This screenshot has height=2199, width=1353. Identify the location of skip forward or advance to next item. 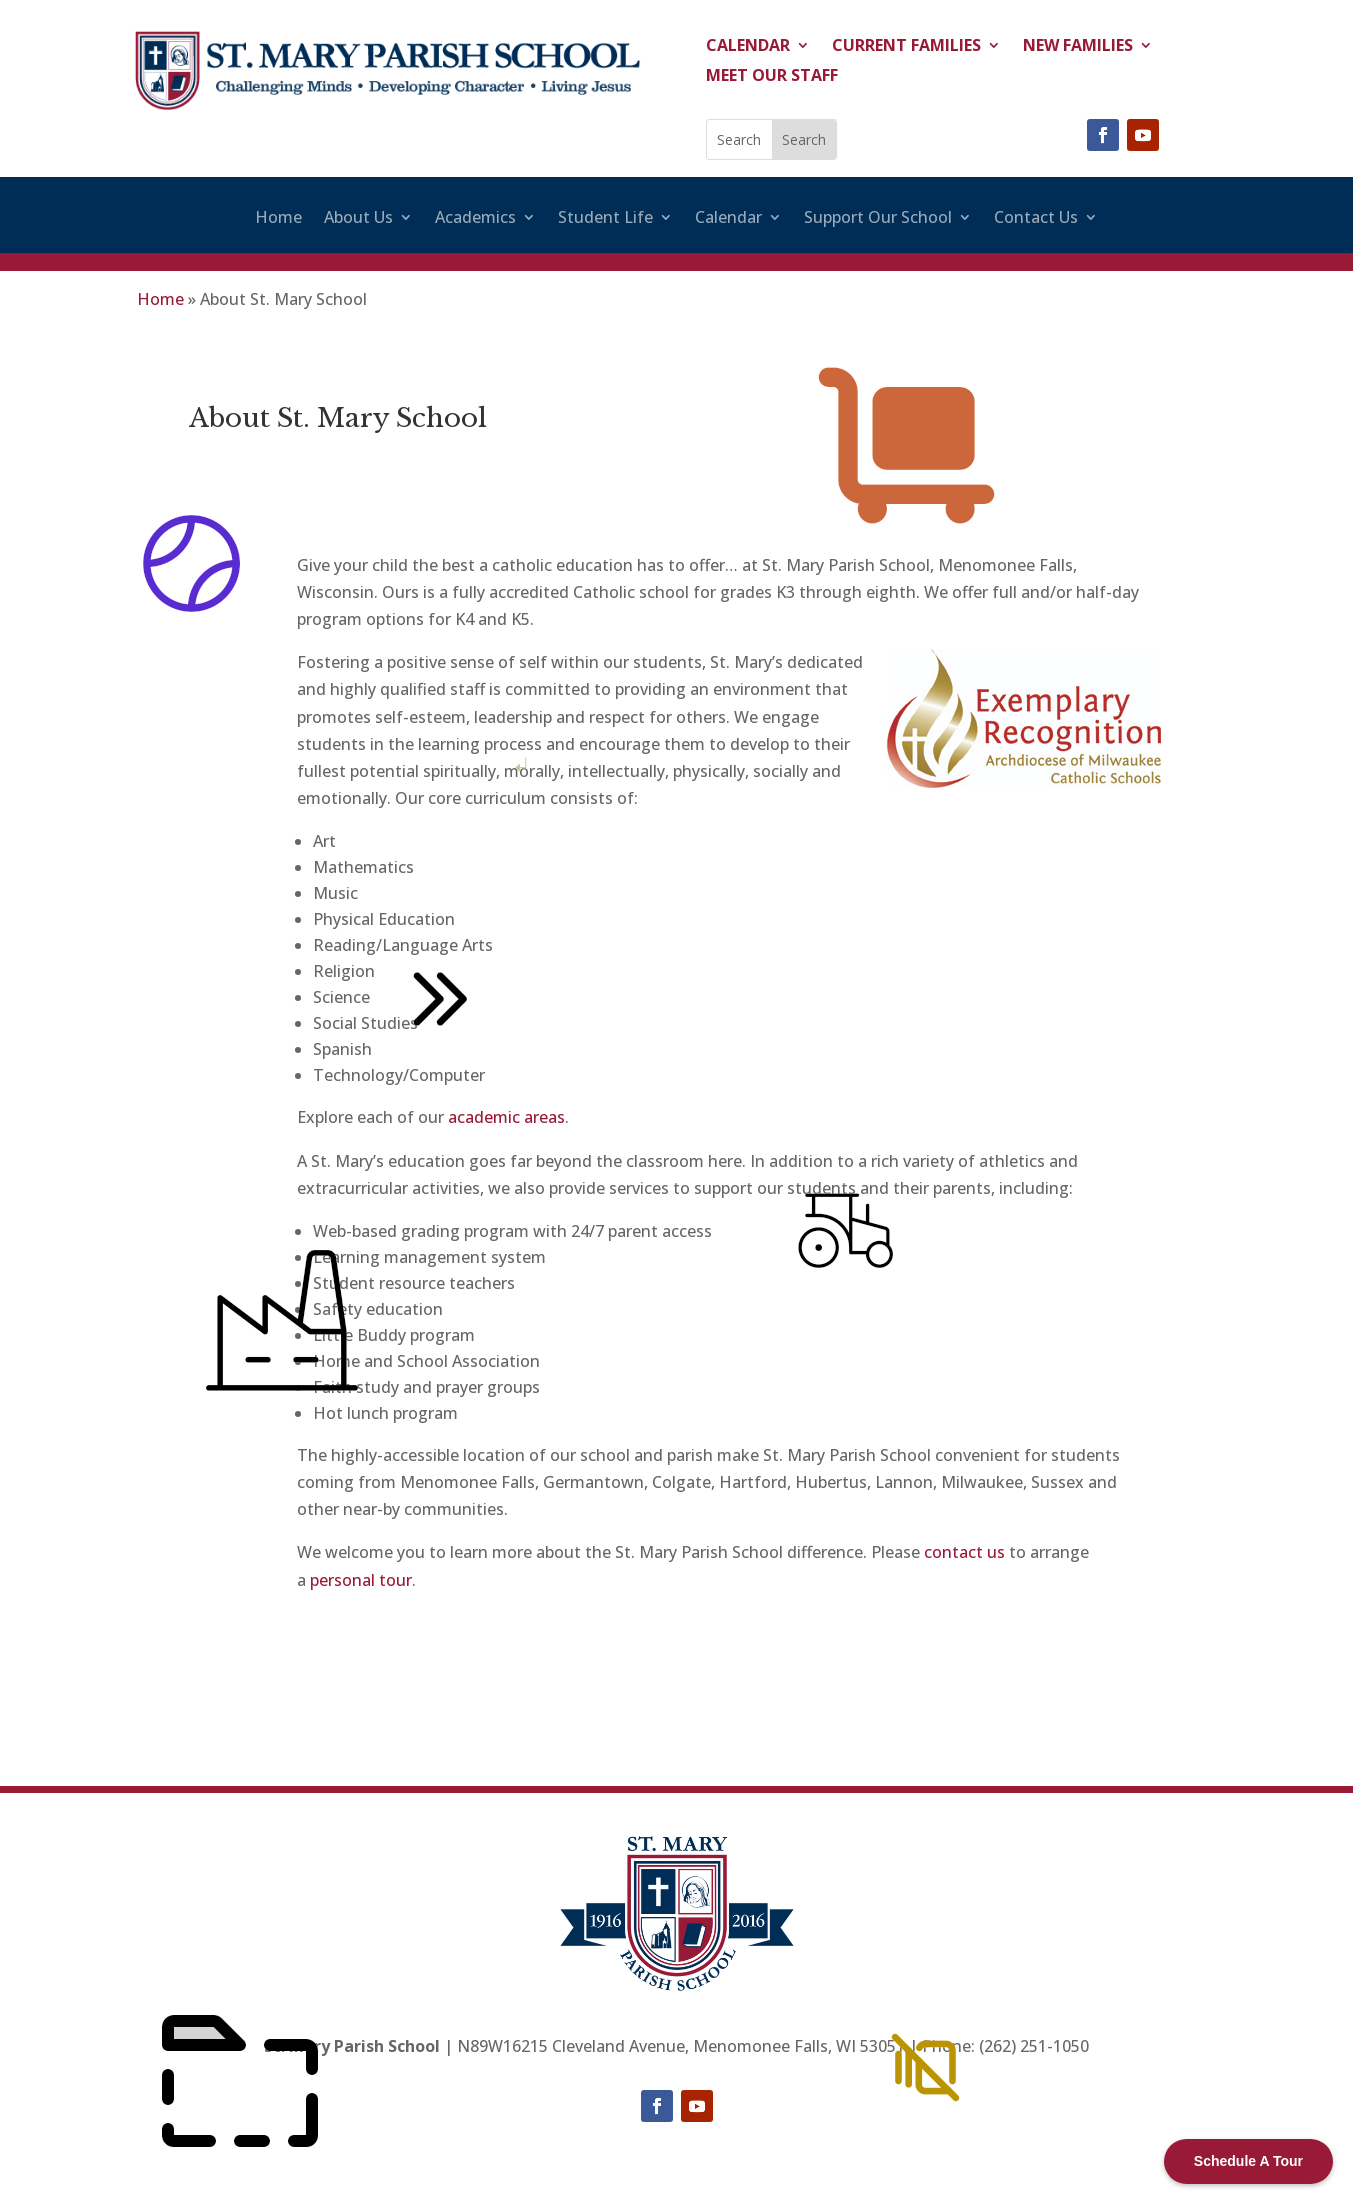
(438, 999).